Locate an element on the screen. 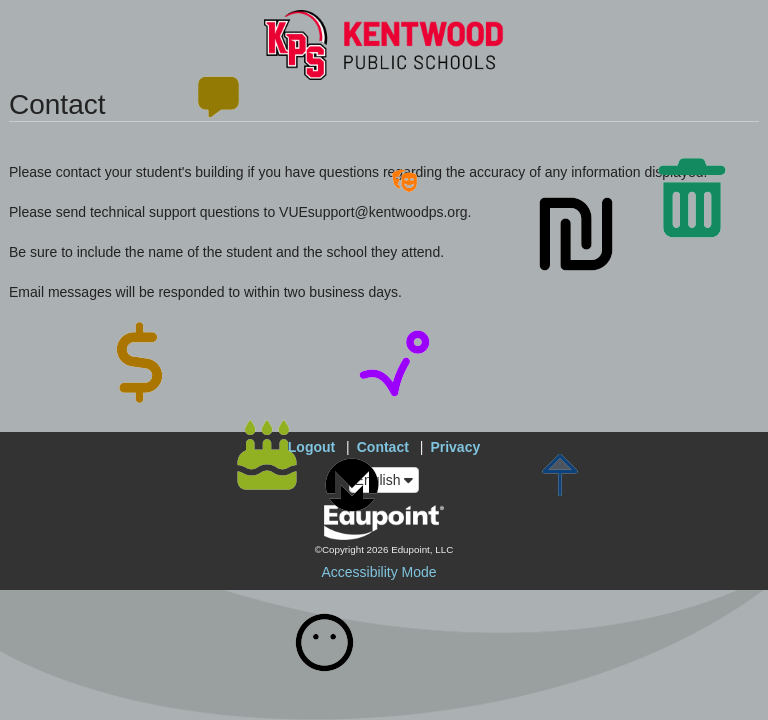 Image resolution: width=768 pixels, height=720 pixels. delete selected item is located at coordinates (692, 199).